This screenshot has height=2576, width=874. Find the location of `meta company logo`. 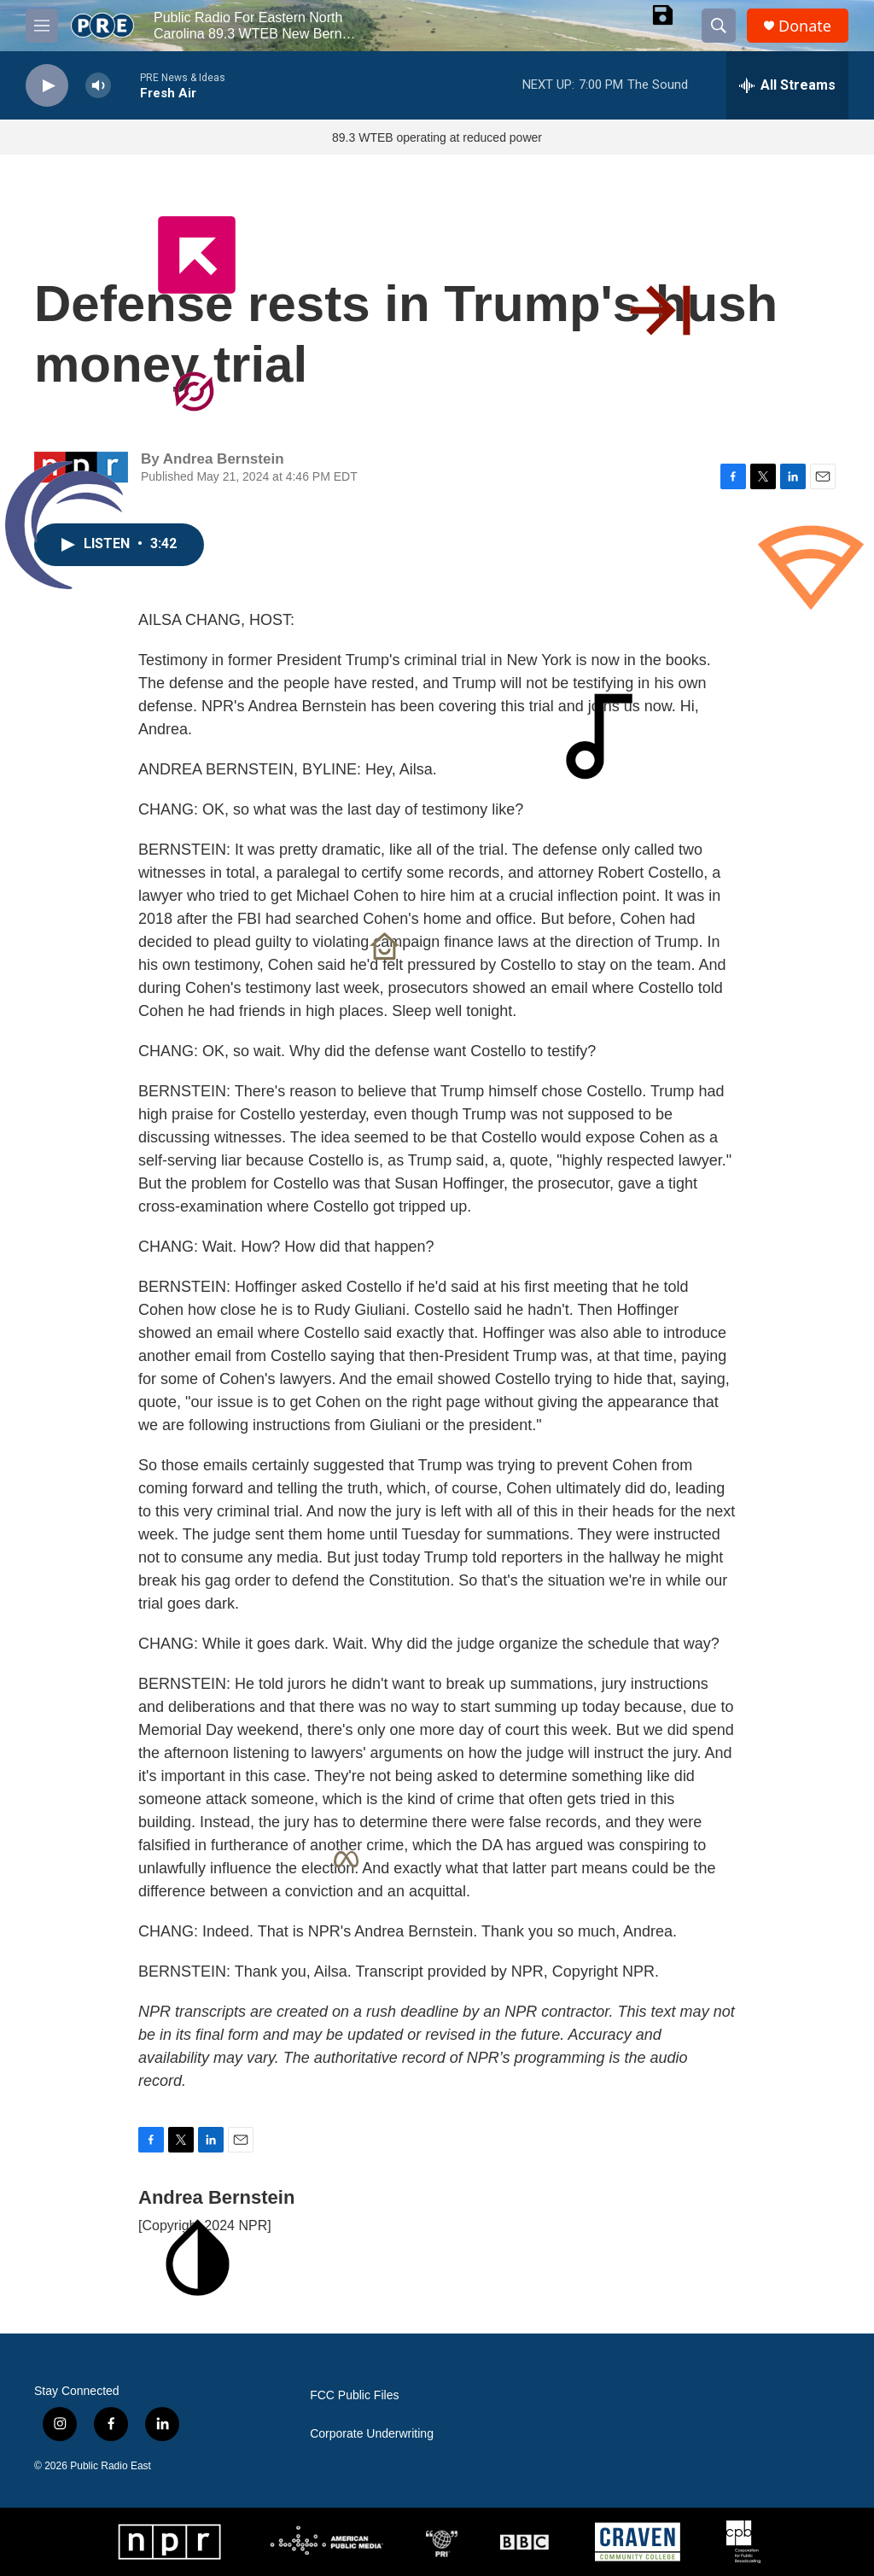

meta company logo is located at coordinates (346, 1859).